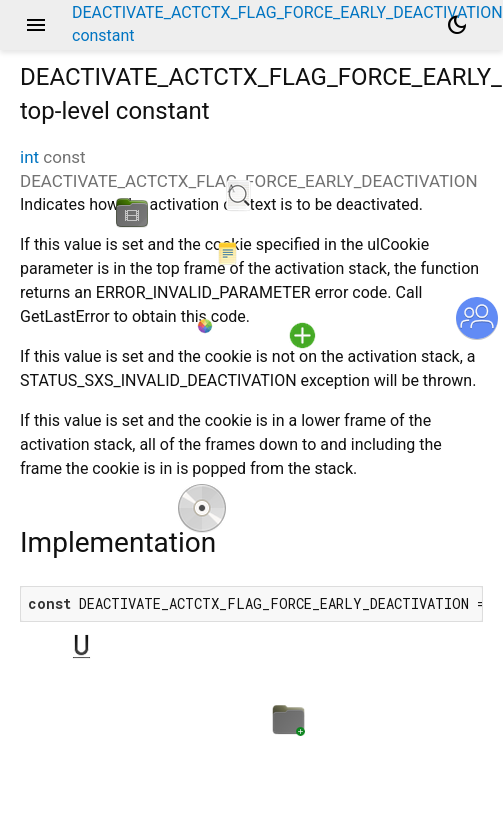 The image size is (503, 813). Describe the element at coordinates (205, 326) in the screenshot. I see `open color picker tool` at that location.